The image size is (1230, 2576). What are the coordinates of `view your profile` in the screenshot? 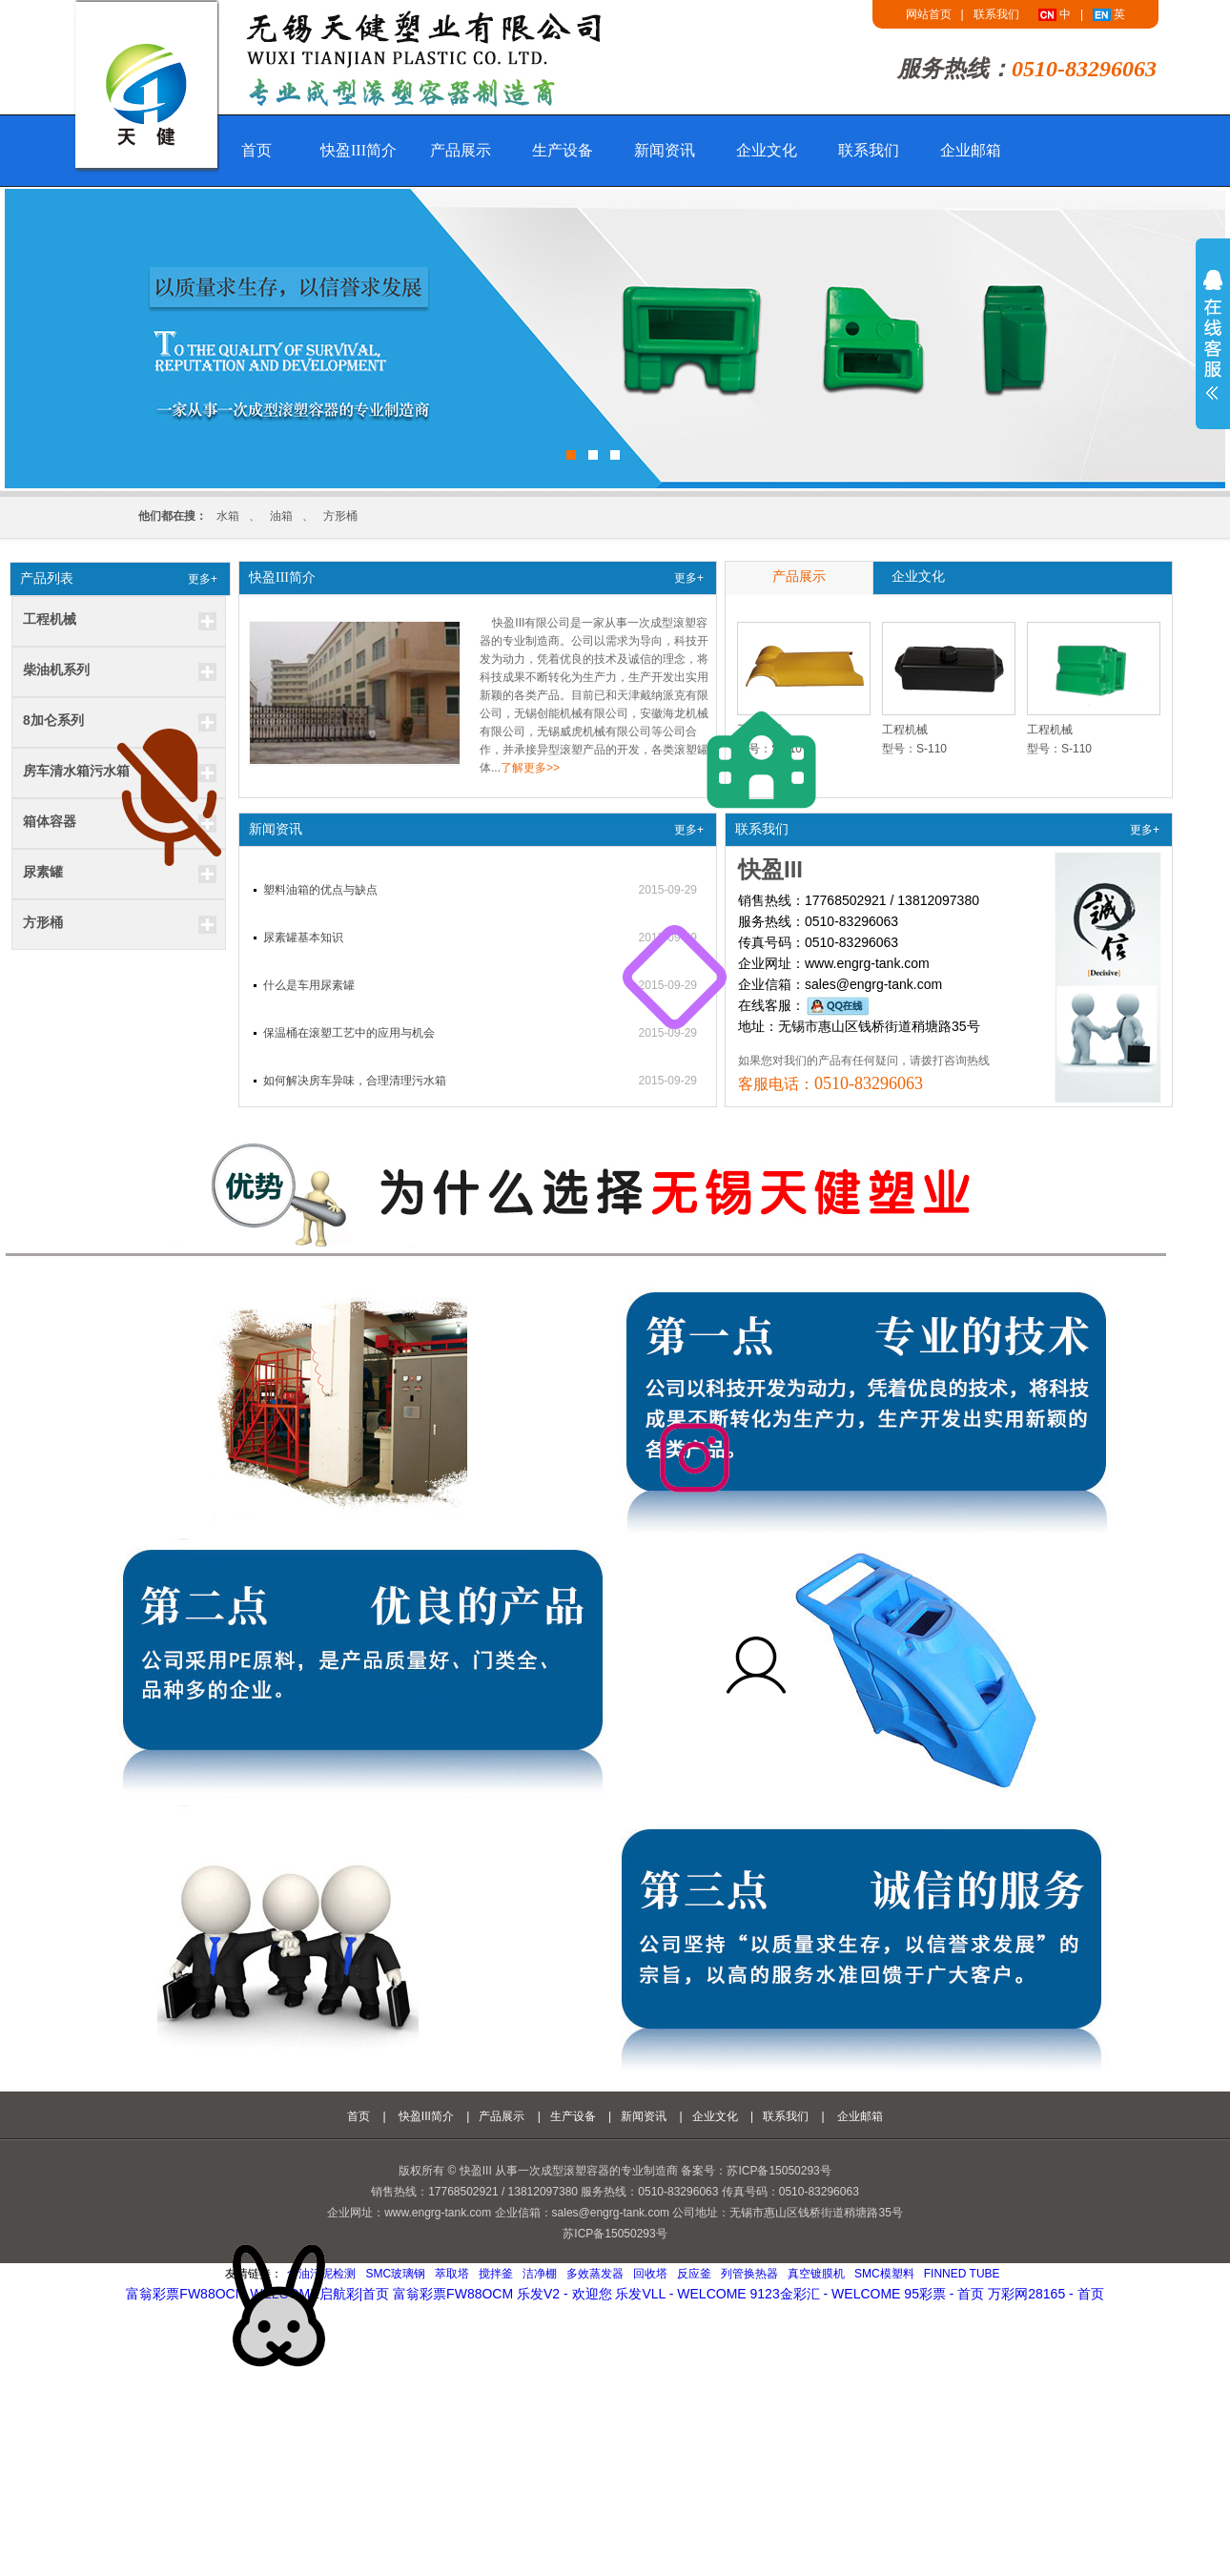 It's located at (756, 1666).